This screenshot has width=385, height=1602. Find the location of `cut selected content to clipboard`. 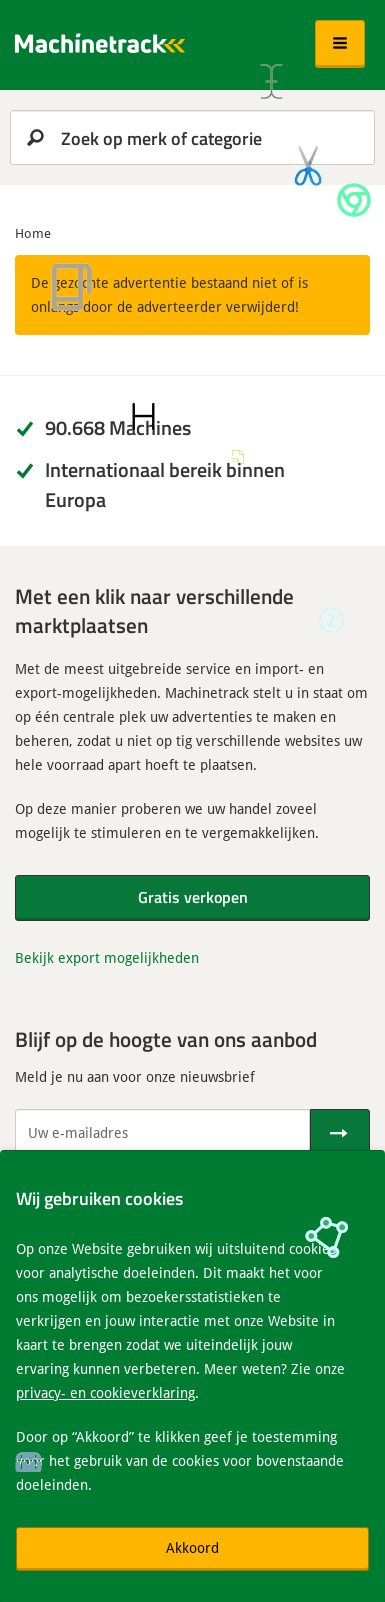

cut selected content to clipboard is located at coordinates (308, 165).